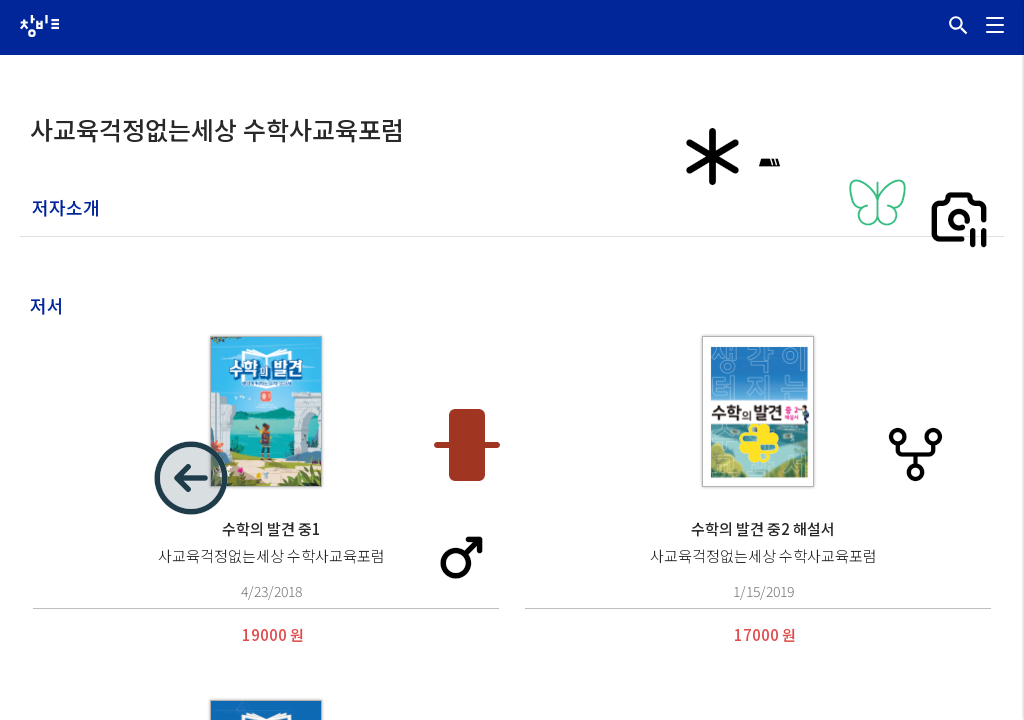  Describe the element at coordinates (467, 445) in the screenshot. I see `align object to vertical center` at that location.